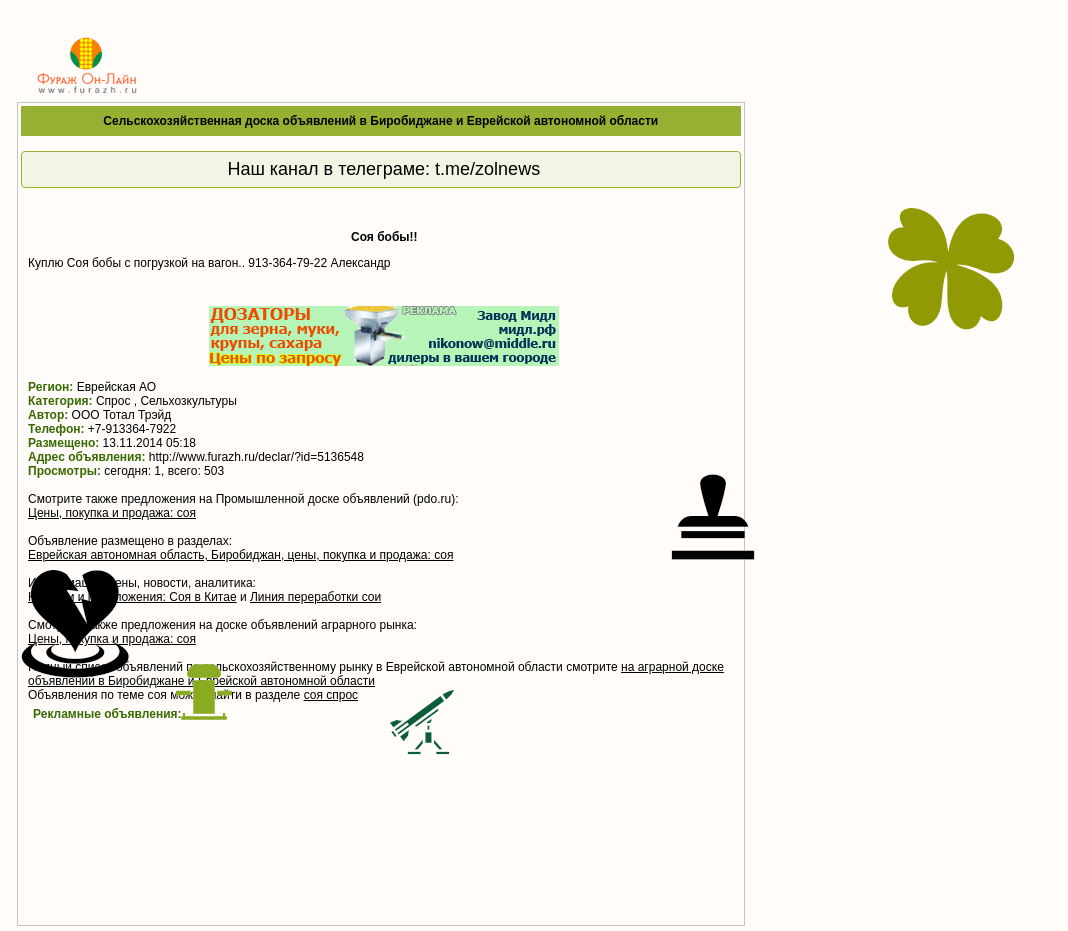  What do you see at coordinates (422, 722) in the screenshot?
I see `launch missile attack in game` at bounding box center [422, 722].